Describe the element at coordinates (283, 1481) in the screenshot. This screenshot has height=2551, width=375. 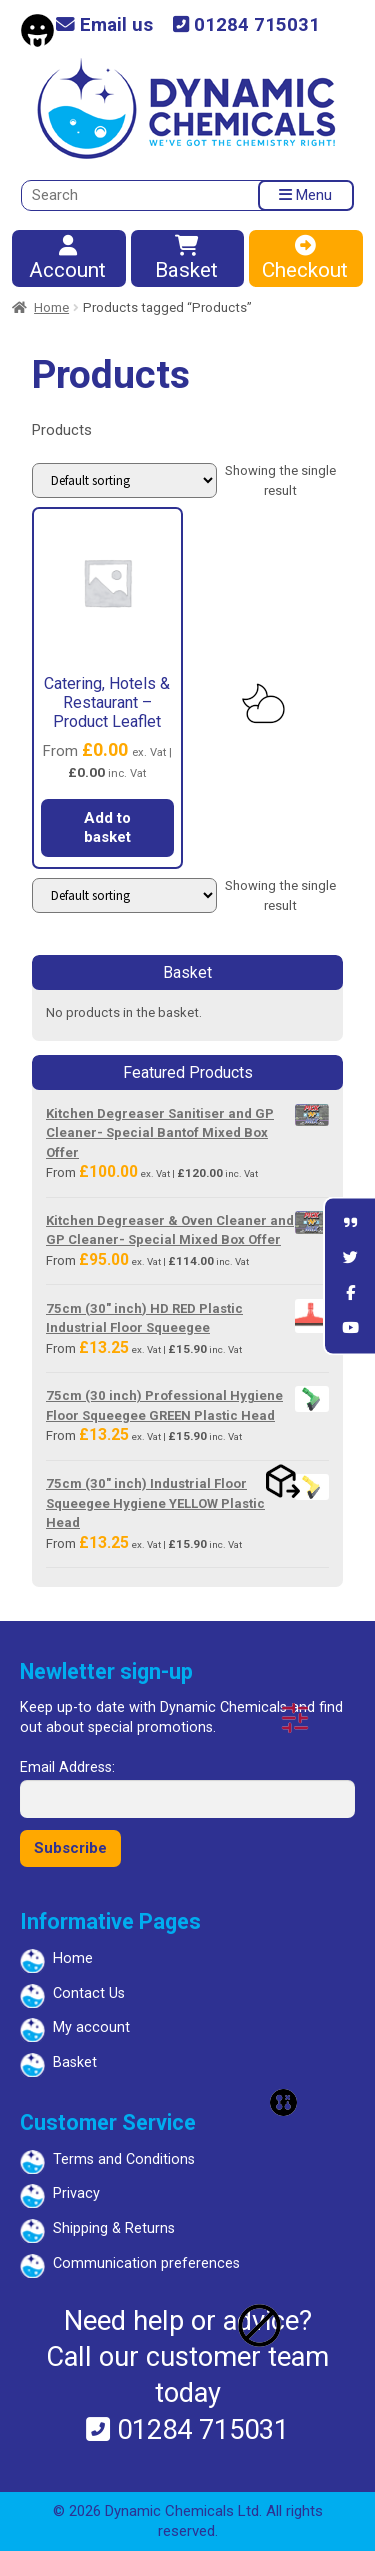
I see `view packages that depend on this repository` at that location.